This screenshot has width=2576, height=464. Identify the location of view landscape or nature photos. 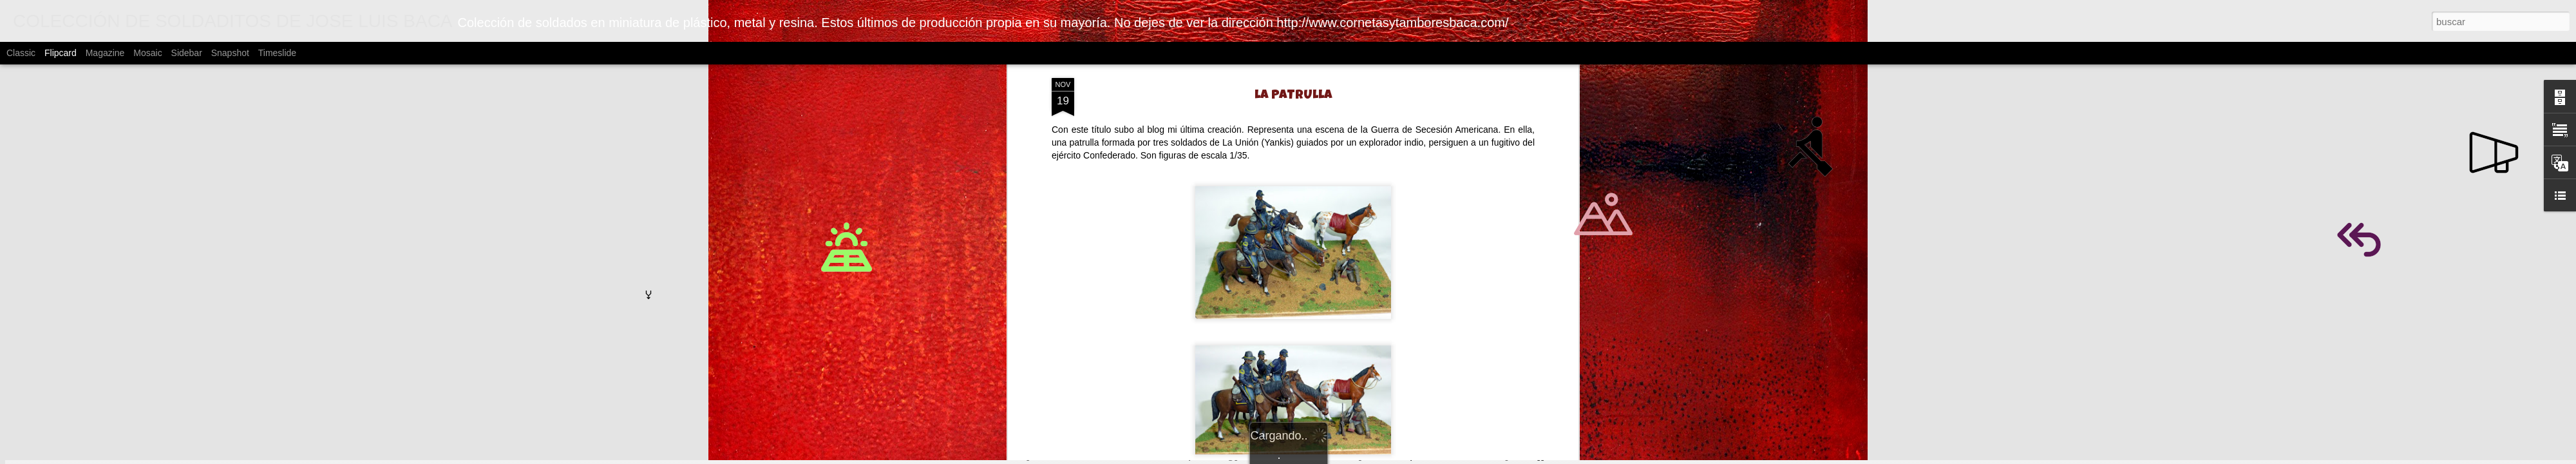
(1603, 217).